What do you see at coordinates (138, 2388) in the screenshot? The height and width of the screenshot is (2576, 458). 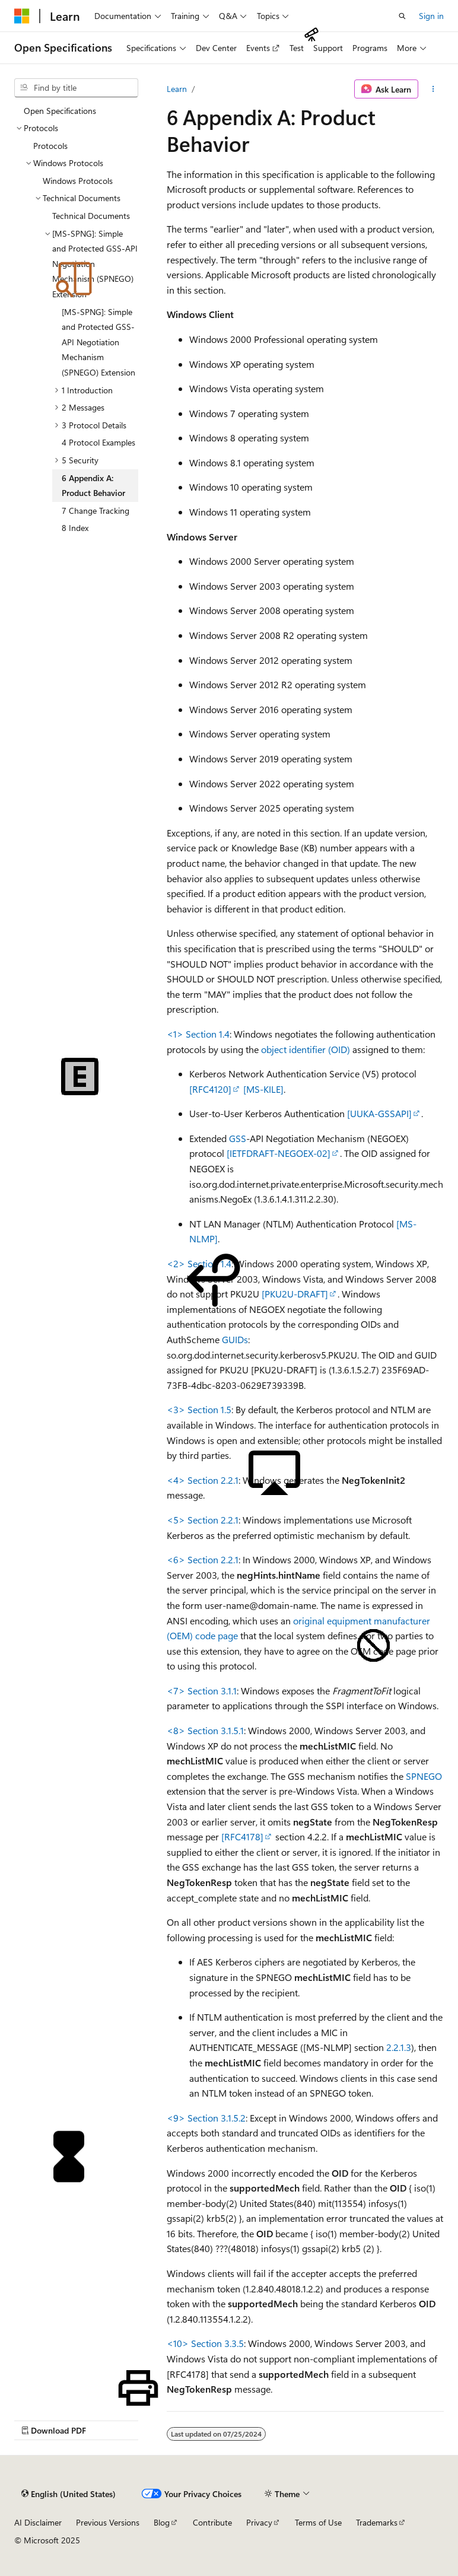 I see `print this document` at bounding box center [138, 2388].